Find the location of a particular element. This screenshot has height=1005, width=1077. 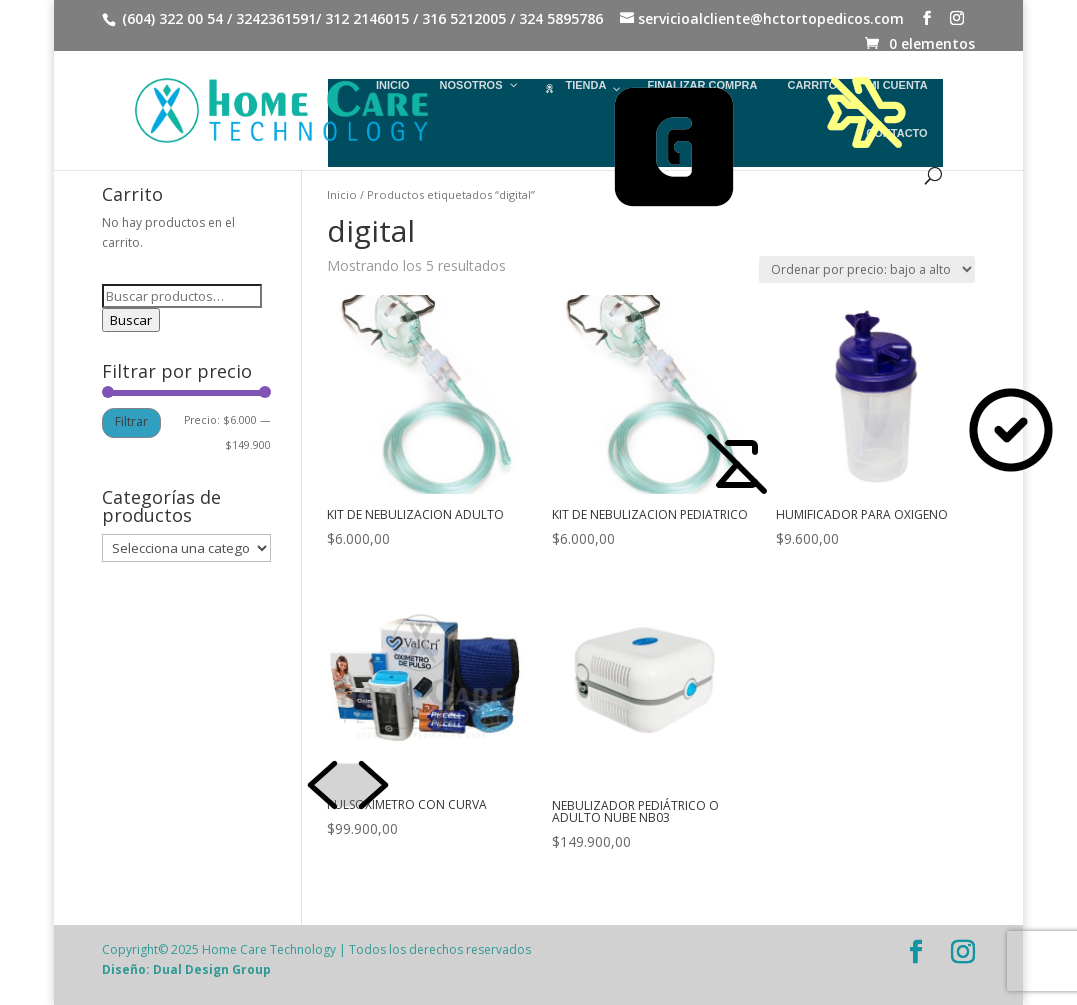

view or edit source code is located at coordinates (348, 785).